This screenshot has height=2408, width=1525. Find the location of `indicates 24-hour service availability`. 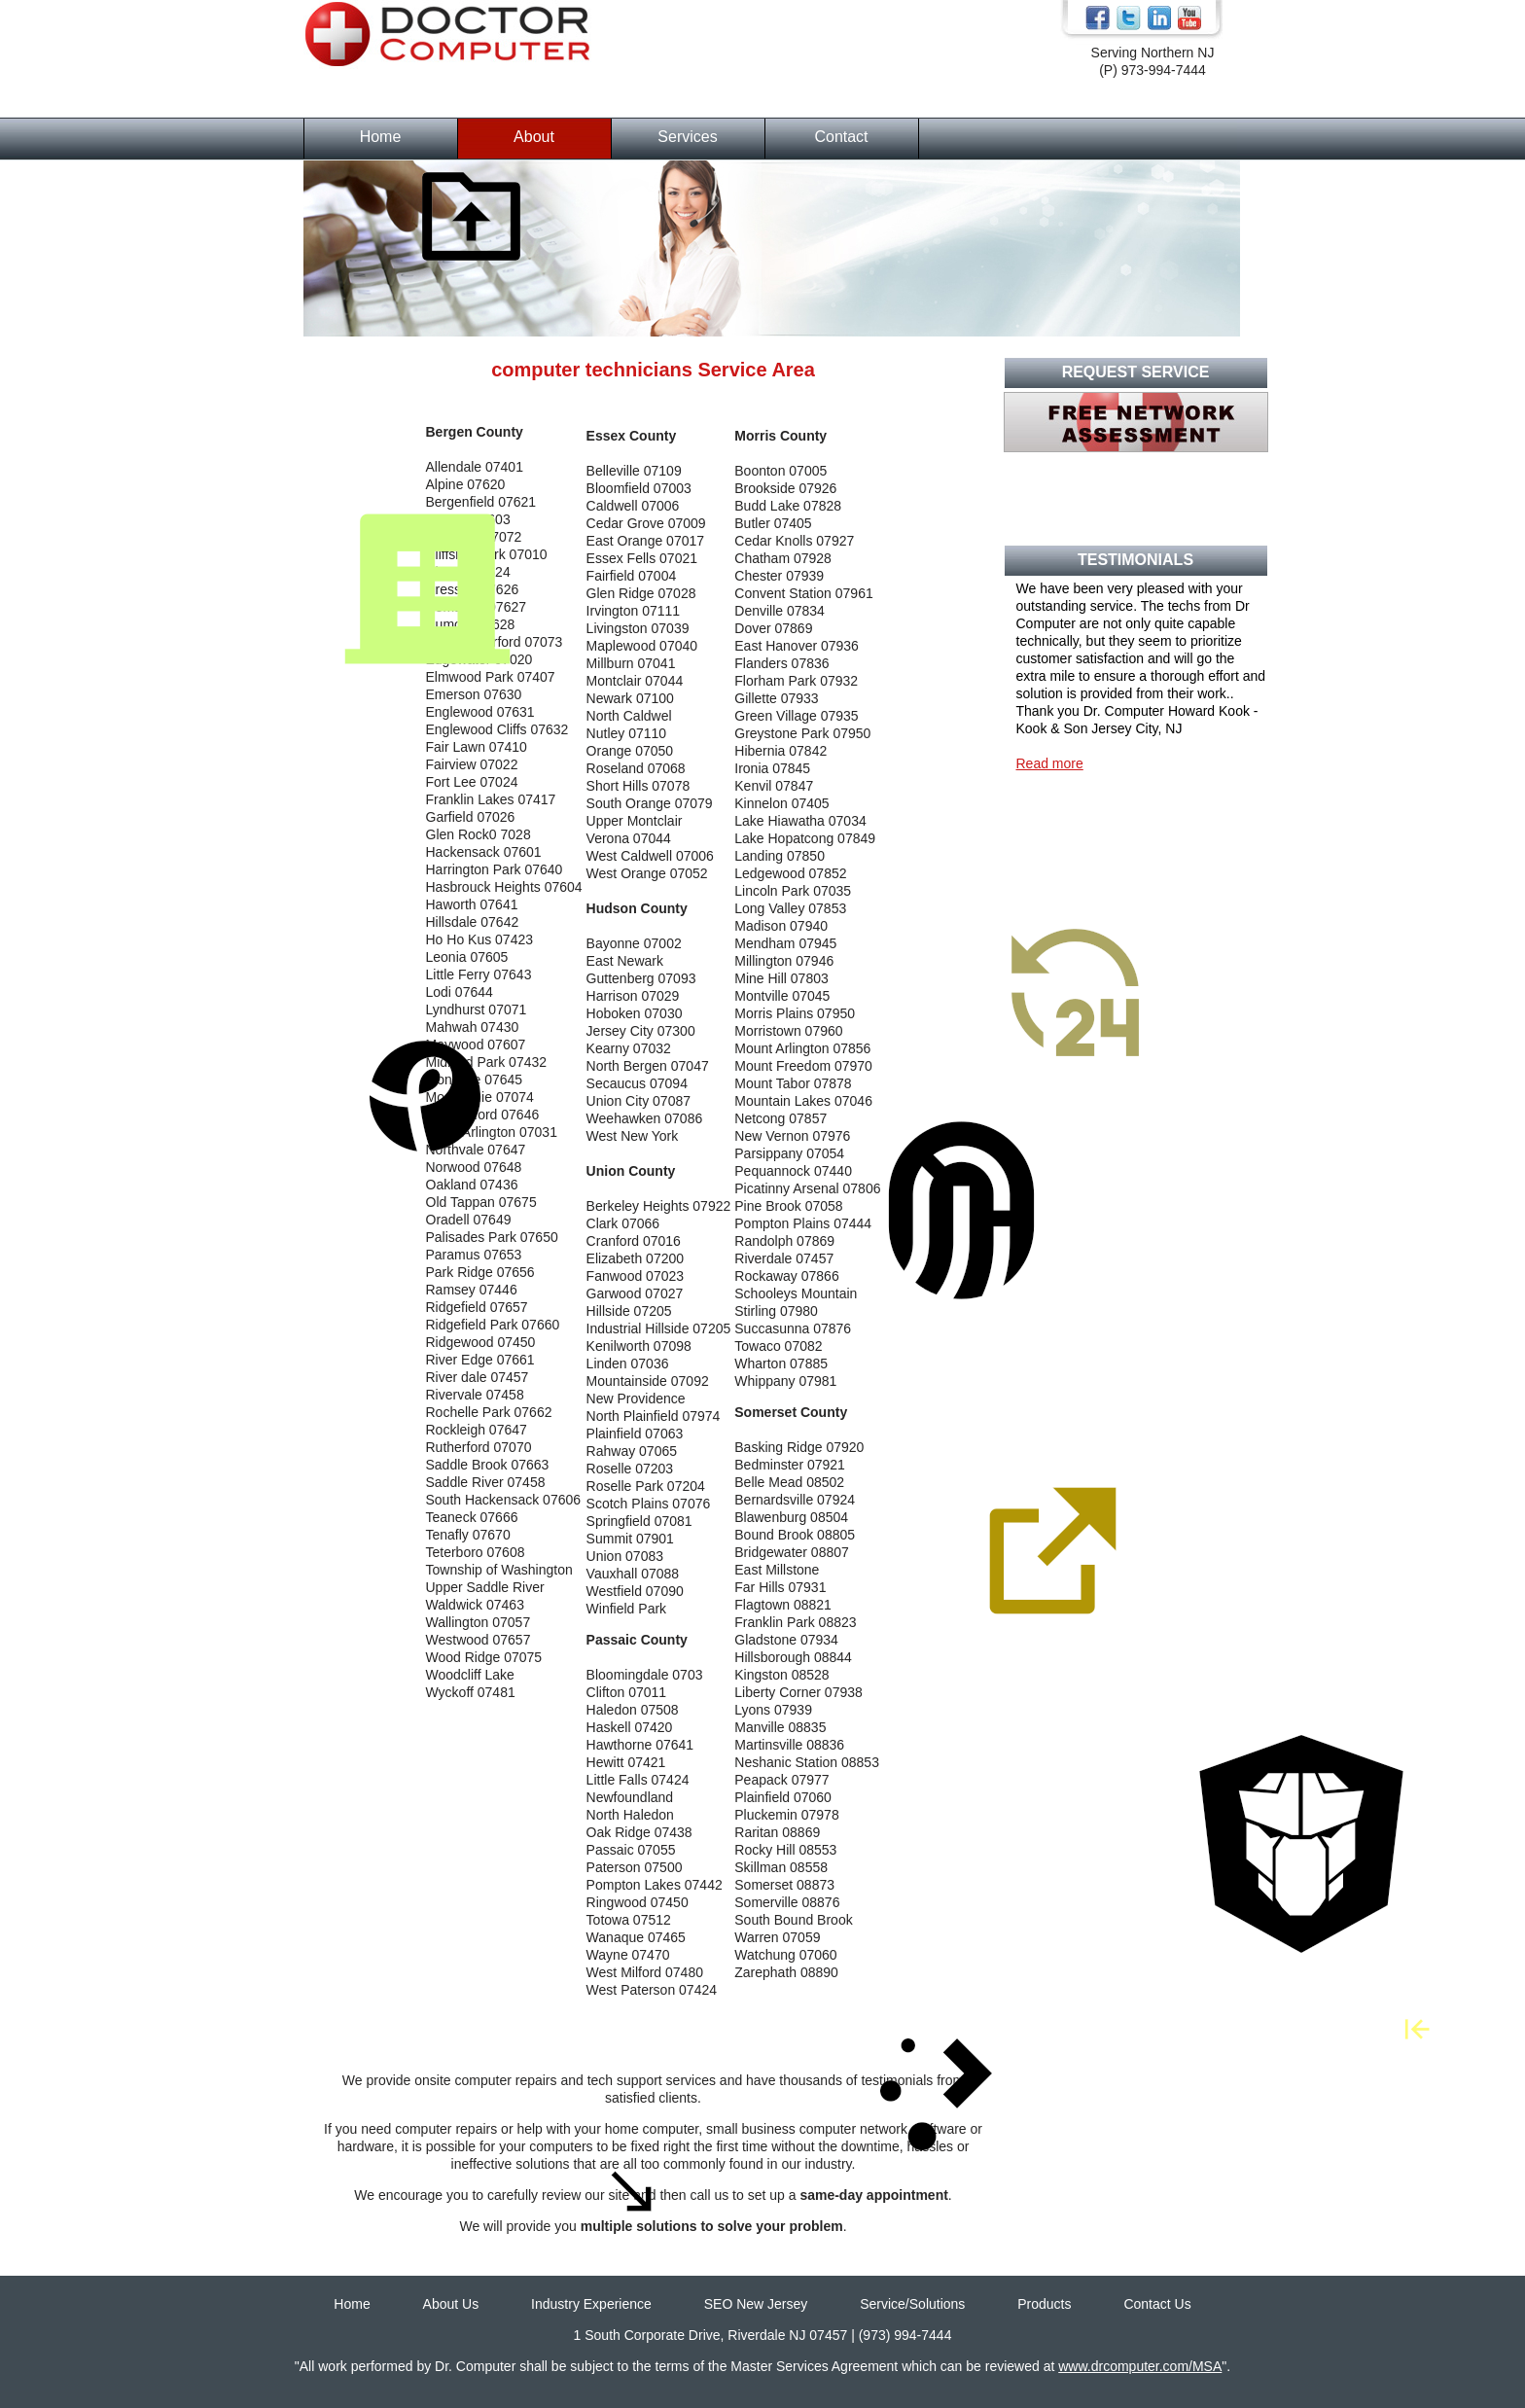

indicates 24-hour service availability is located at coordinates (1075, 992).